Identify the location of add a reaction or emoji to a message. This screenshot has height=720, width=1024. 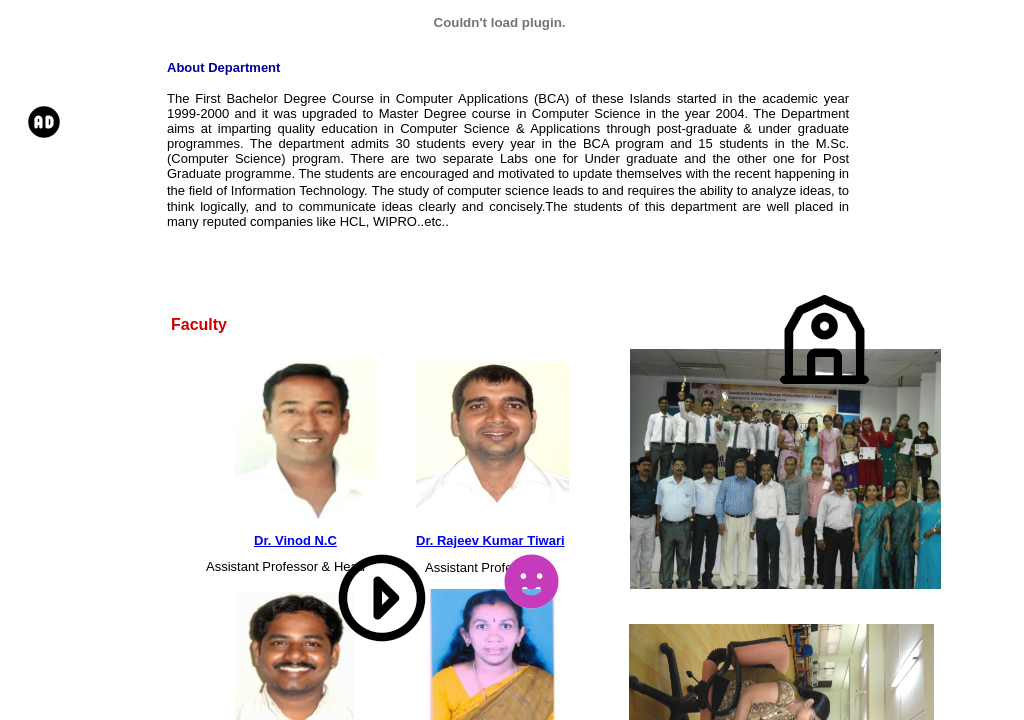
(531, 581).